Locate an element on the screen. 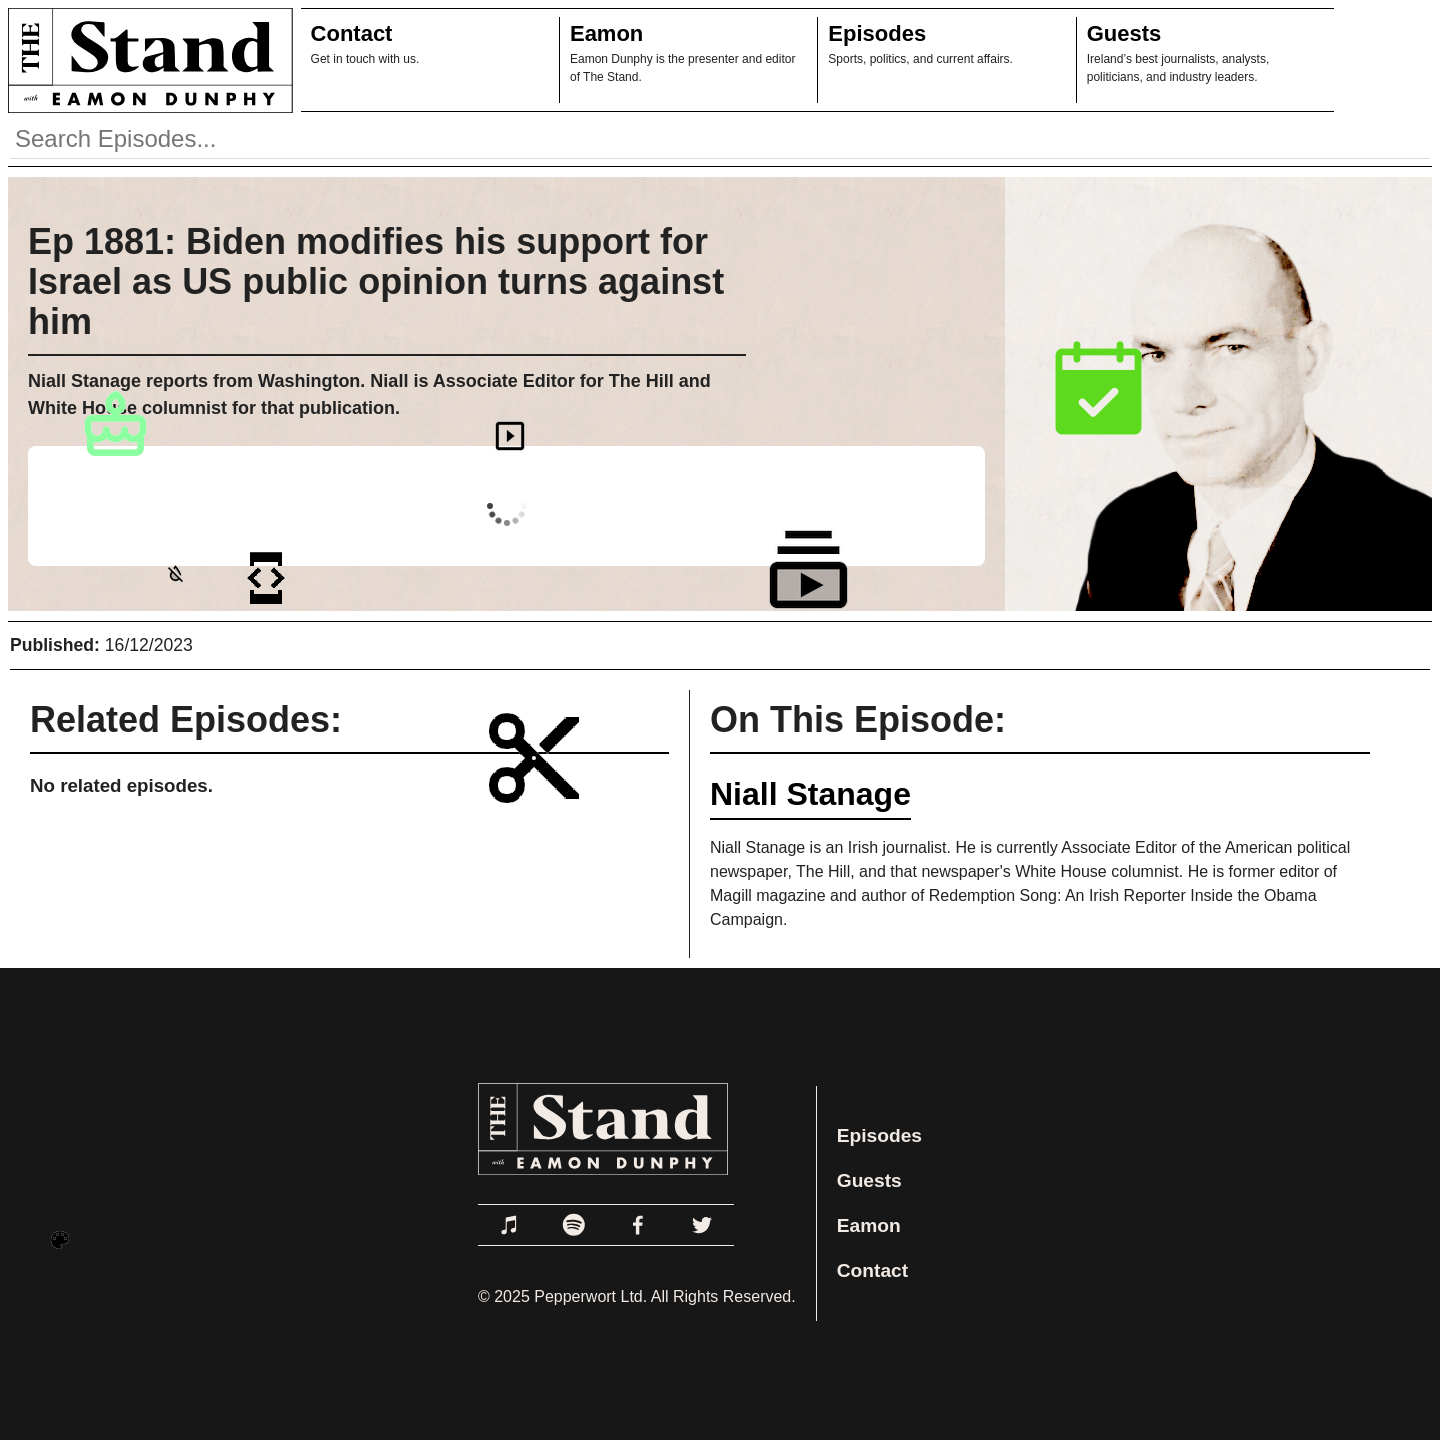 This screenshot has width=1440, height=1440. enable developer mode on device is located at coordinates (266, 578).